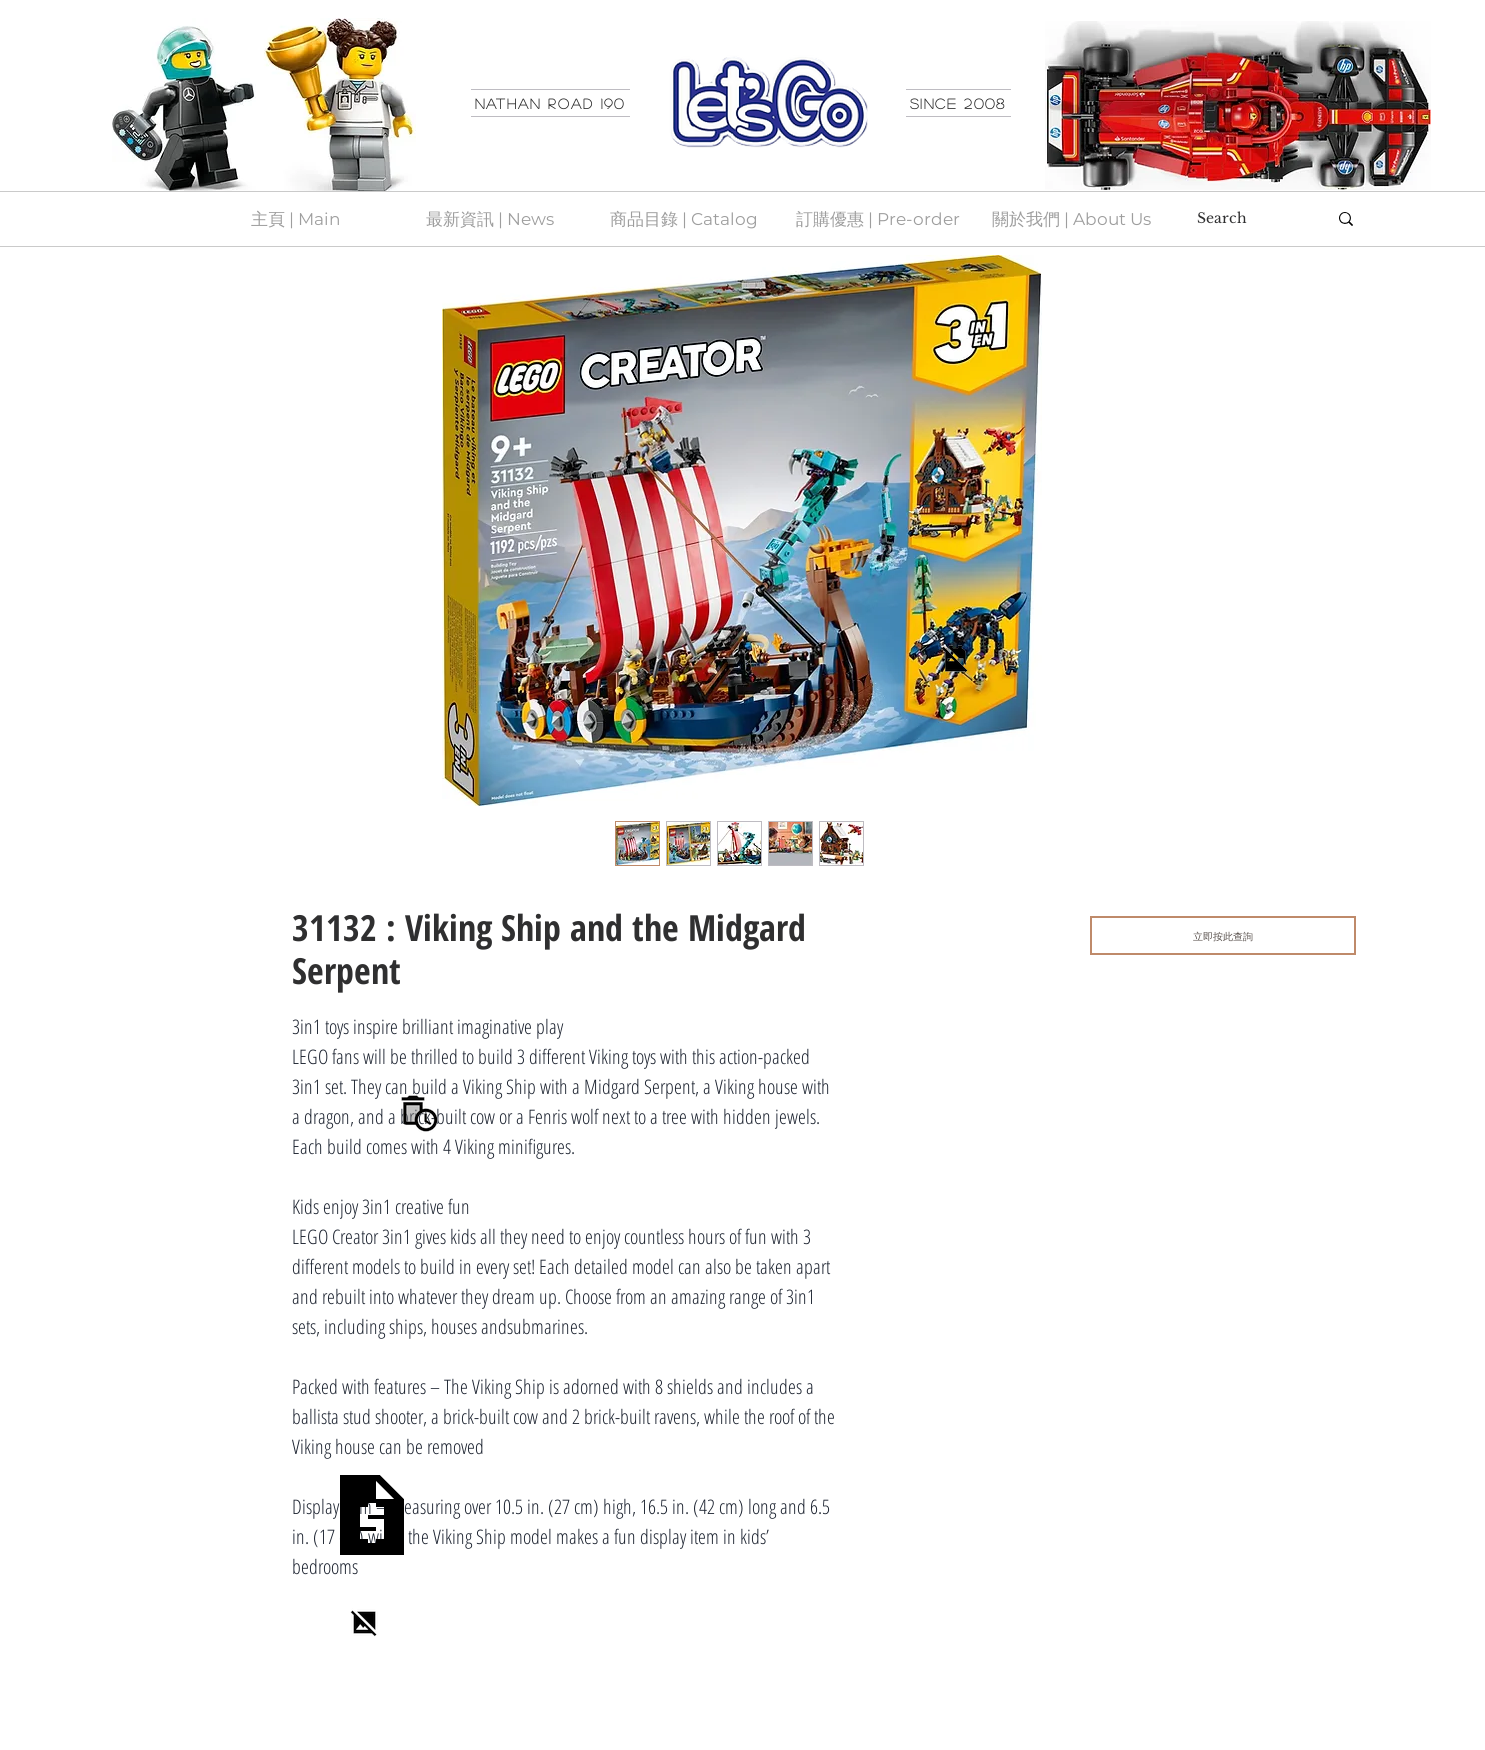 Image resolution: width=1485 pixels, height=1750 pixels. Describe the element at coordinates (372, 1515) in the screenshot. I see `request a price quote or estimate` at that location.